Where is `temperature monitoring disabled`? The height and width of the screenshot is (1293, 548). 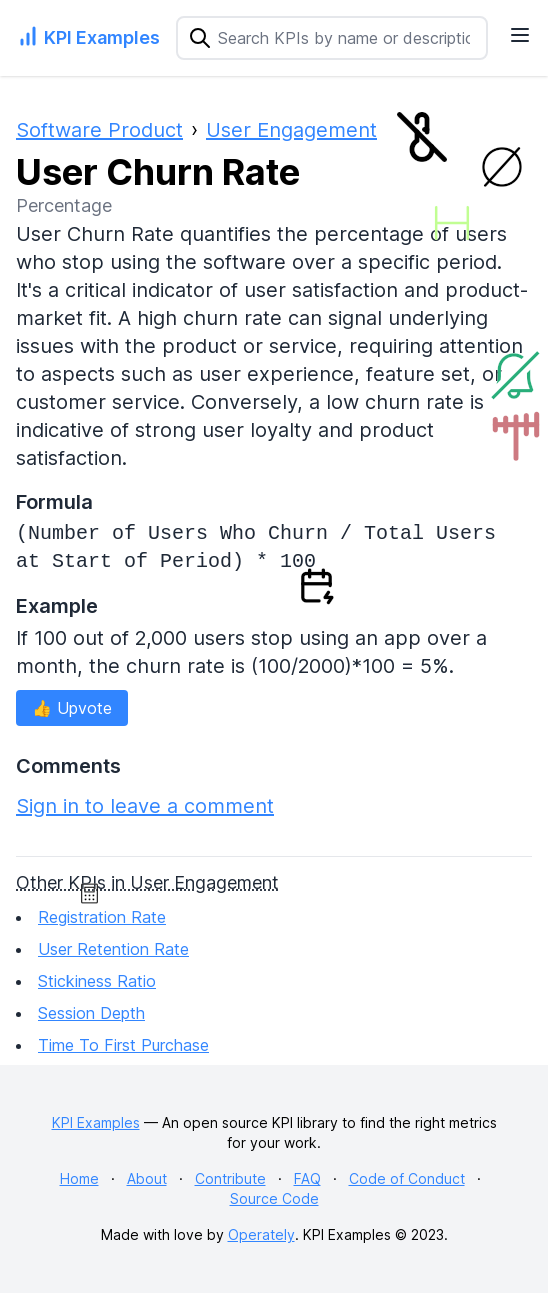
temperature monitoring disabled is located at coordinates (422, 137).